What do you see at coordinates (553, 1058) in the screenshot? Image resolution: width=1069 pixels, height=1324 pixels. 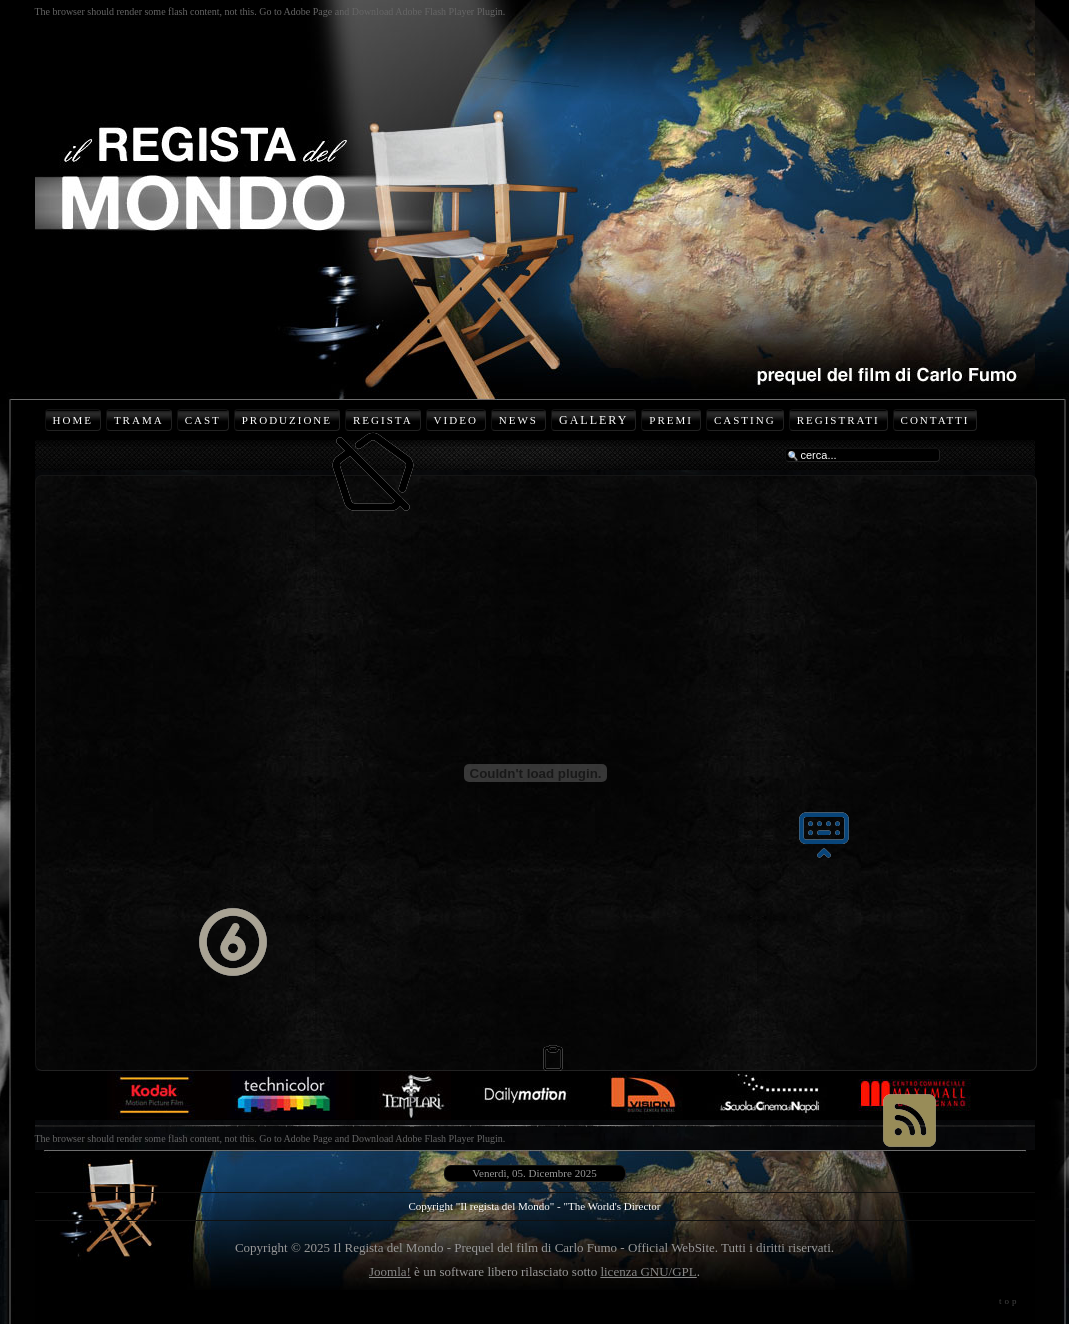 I see `copy to clipboard` at bounding box center [553, 1058].